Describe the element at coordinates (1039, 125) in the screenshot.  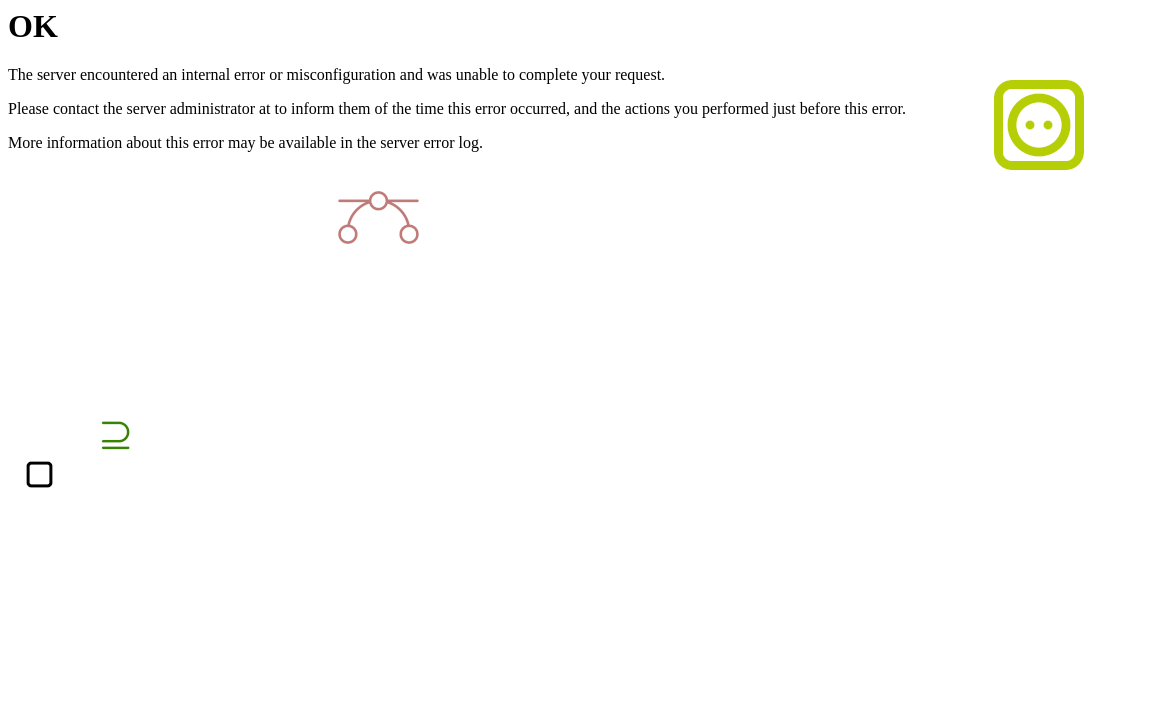
I see `select tumble dry normal setting` at that location.